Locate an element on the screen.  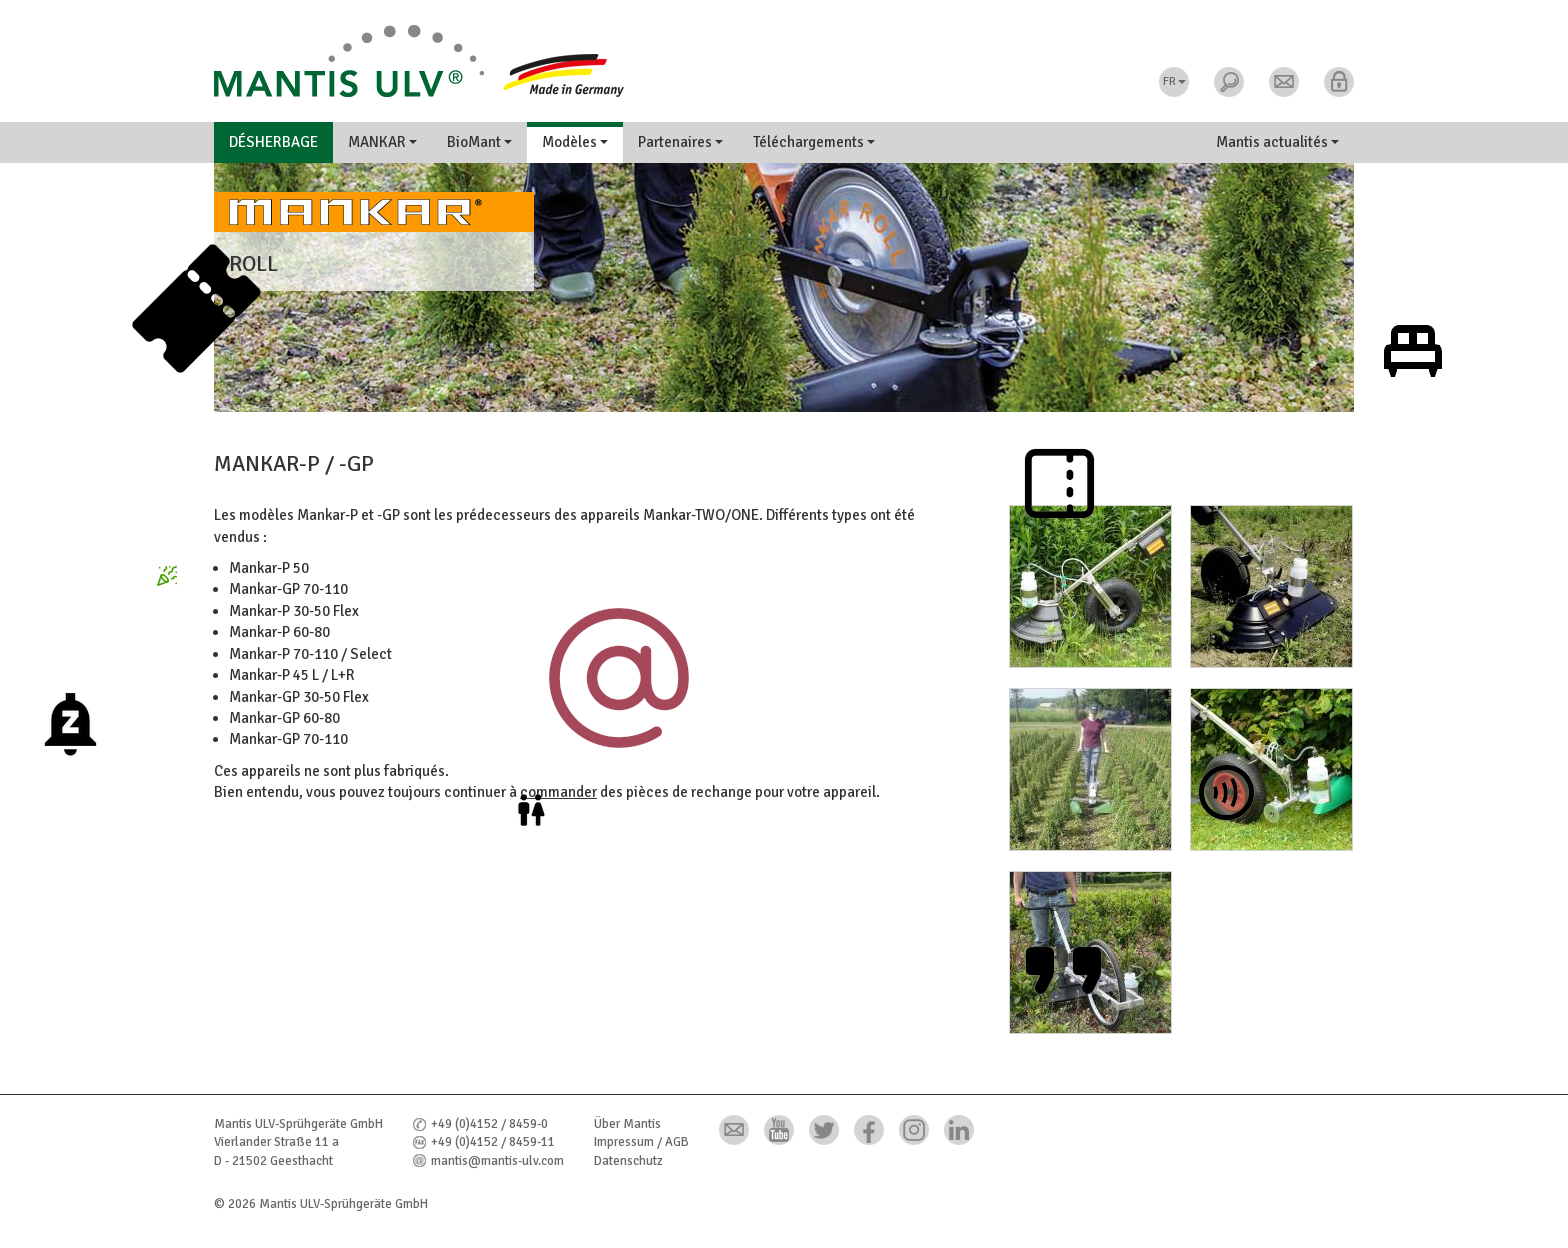
insert a block quote is located at coordinates (1063, 970).